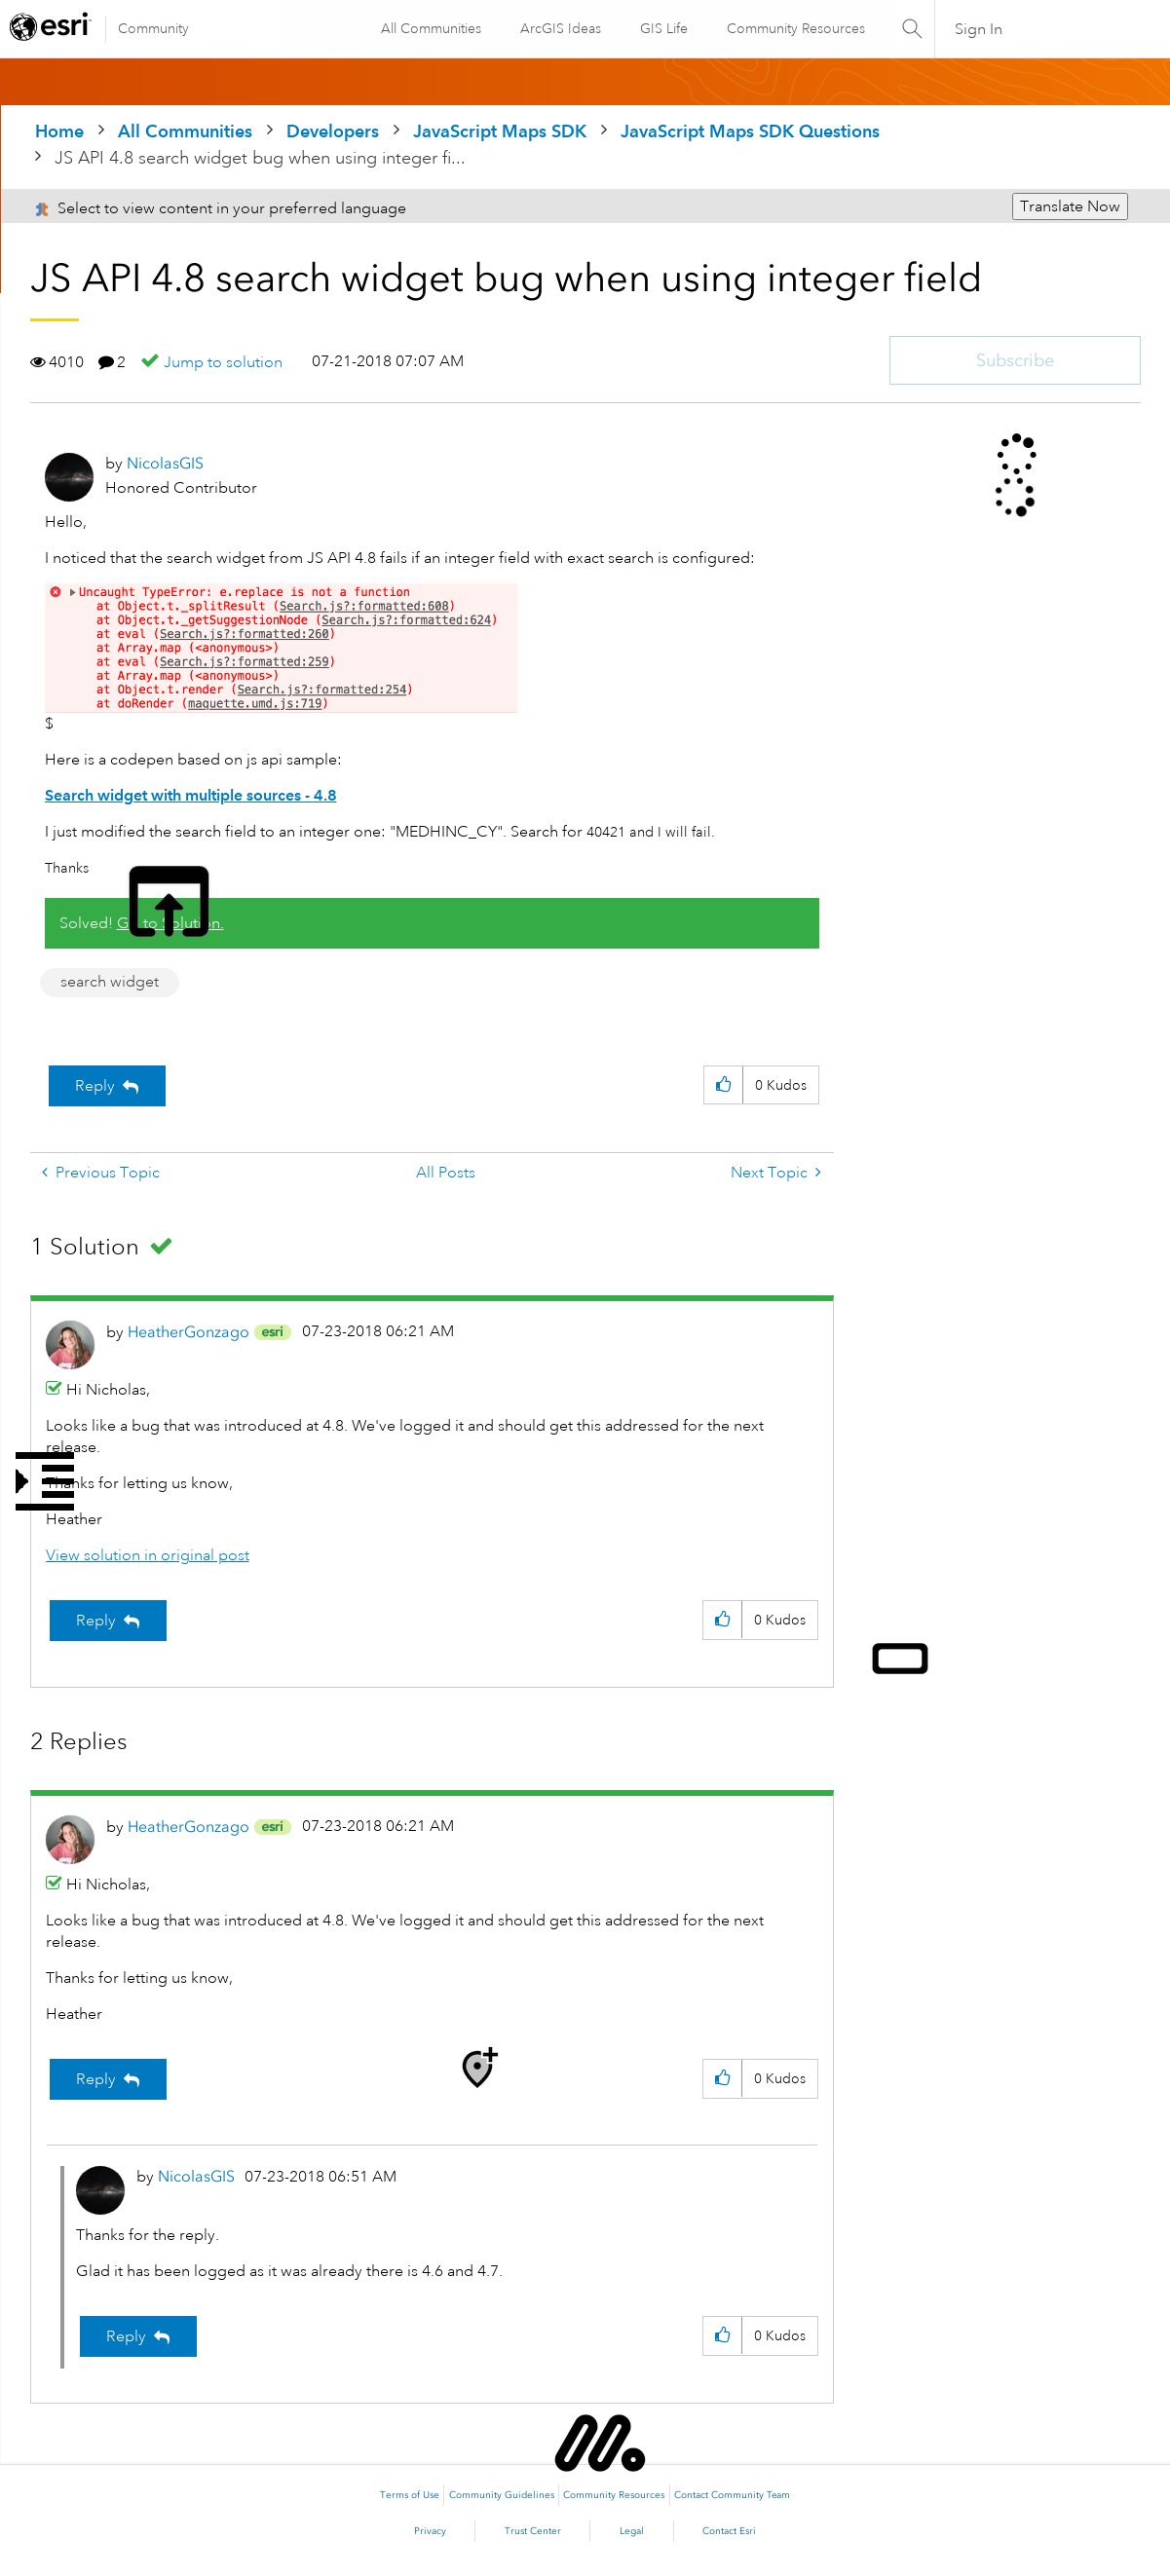 The image size is (1170, 2576). What do you see at coordinates (169, 901) in the screenshot?
I see `open link in browser` at bounding box center [169, 901].